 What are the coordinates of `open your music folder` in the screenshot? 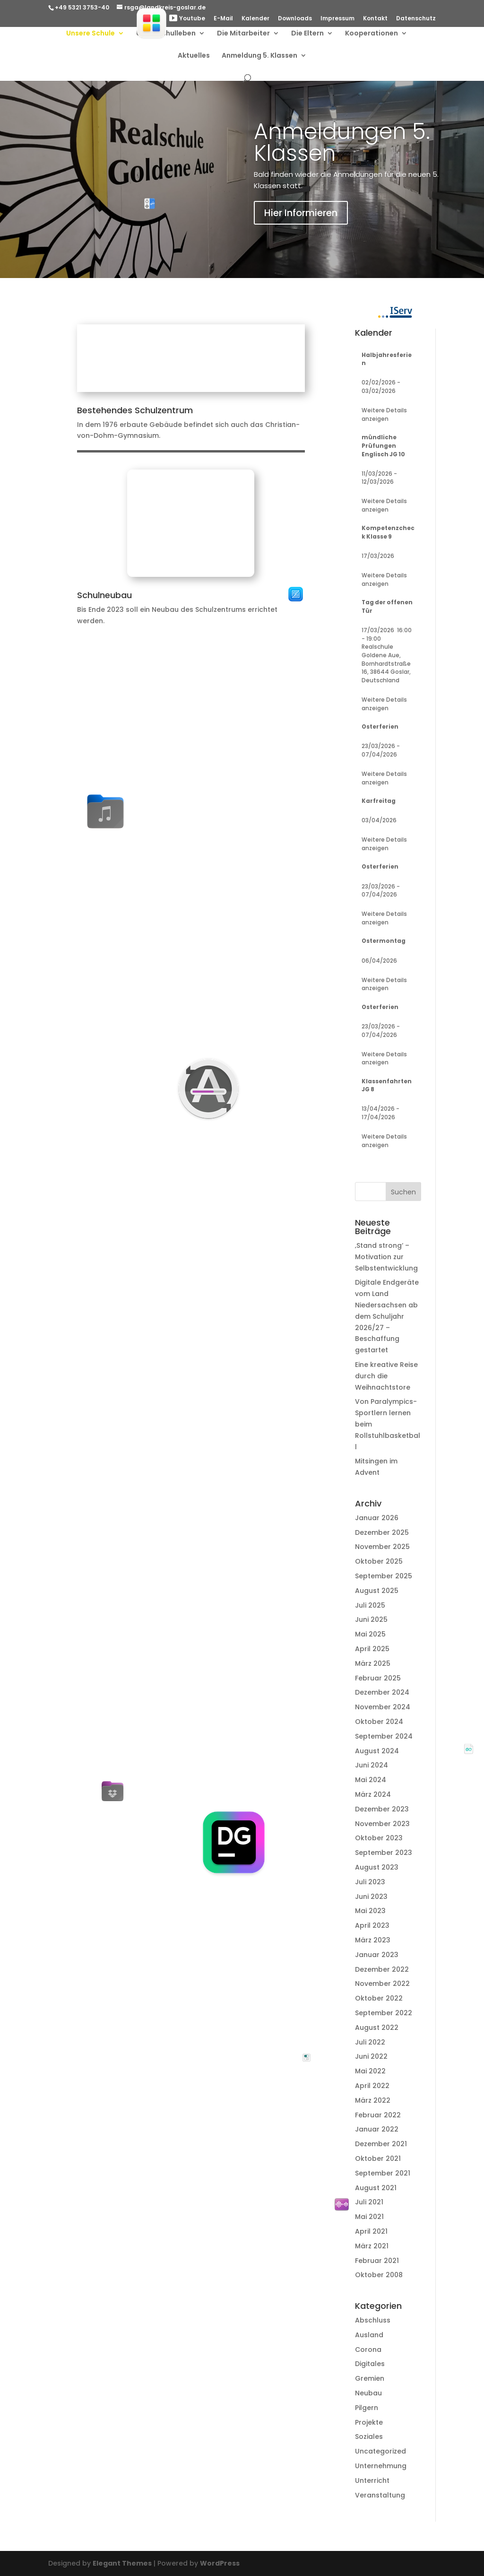 It's located at (105, 811).